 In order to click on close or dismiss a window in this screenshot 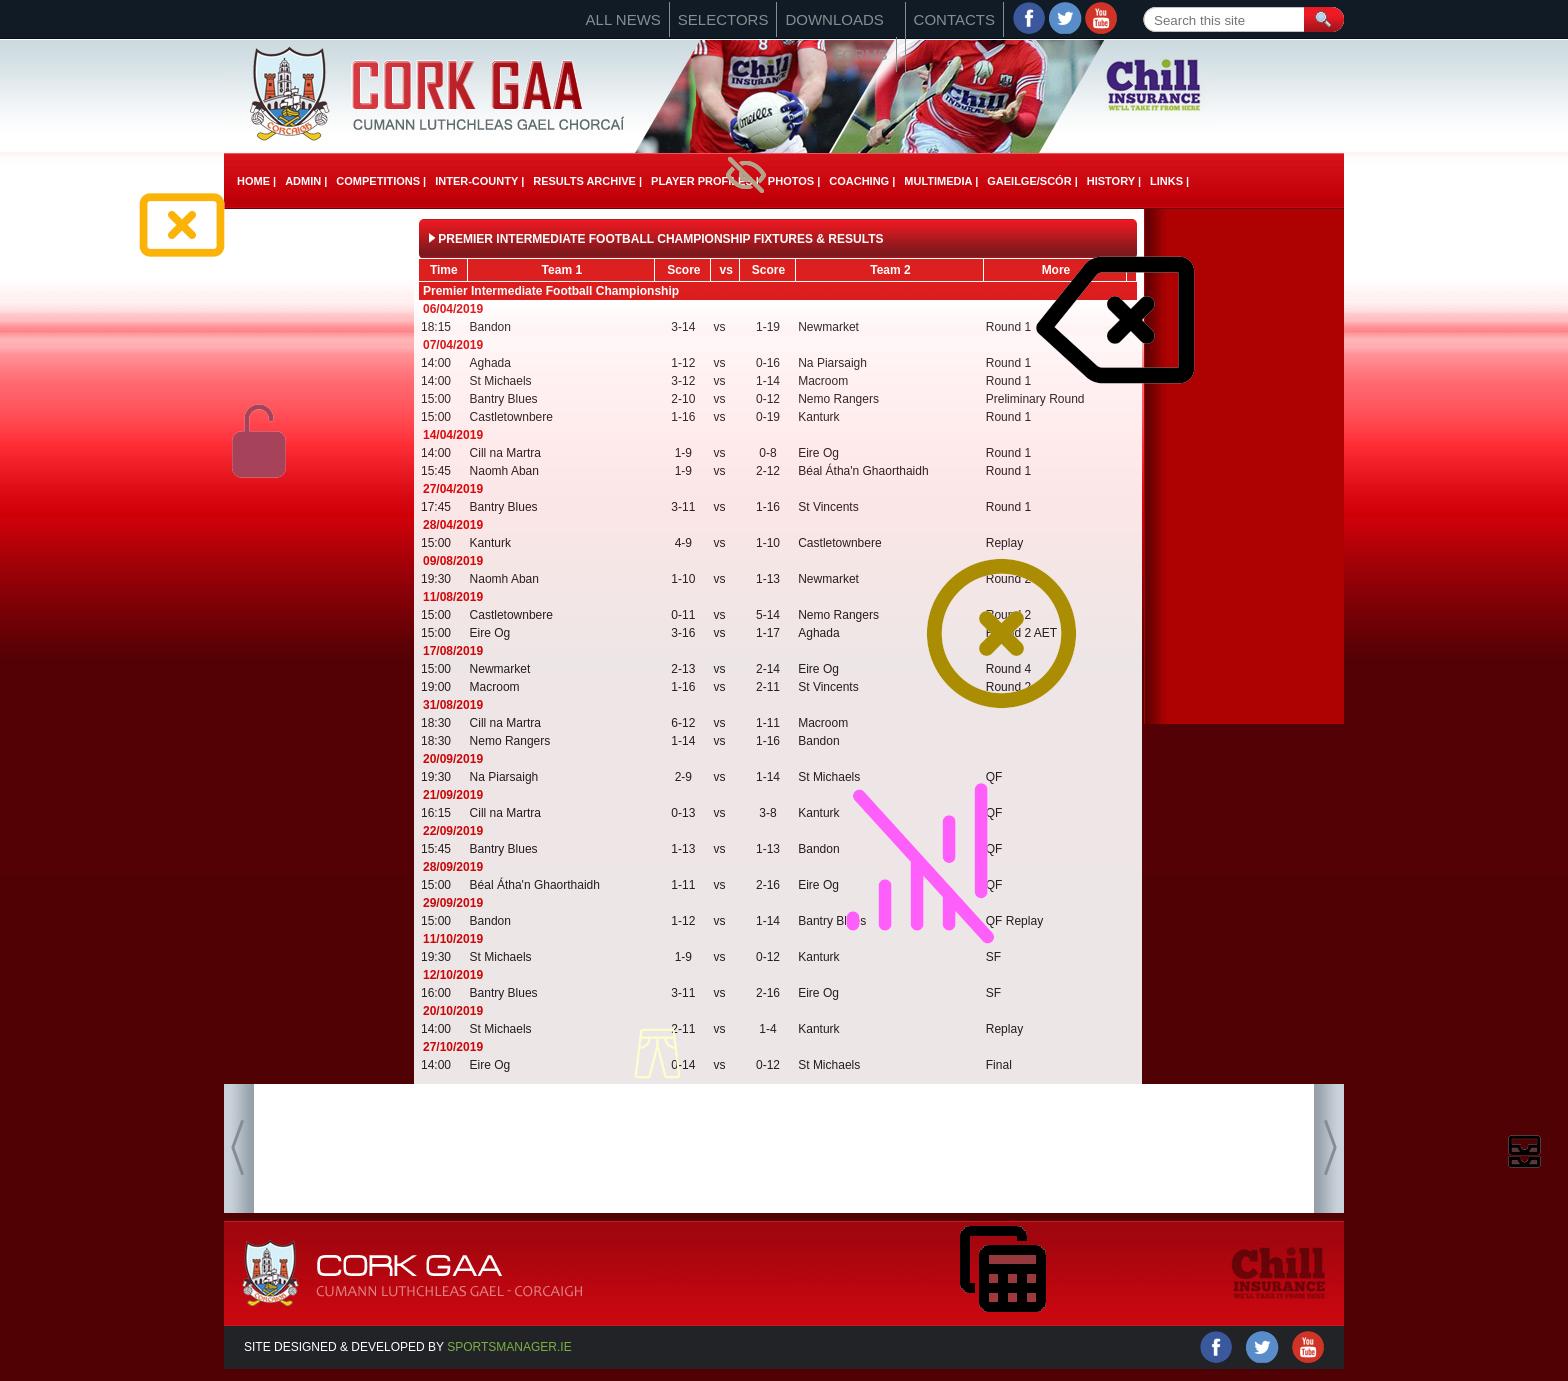, I will do `click(182, 225)`.